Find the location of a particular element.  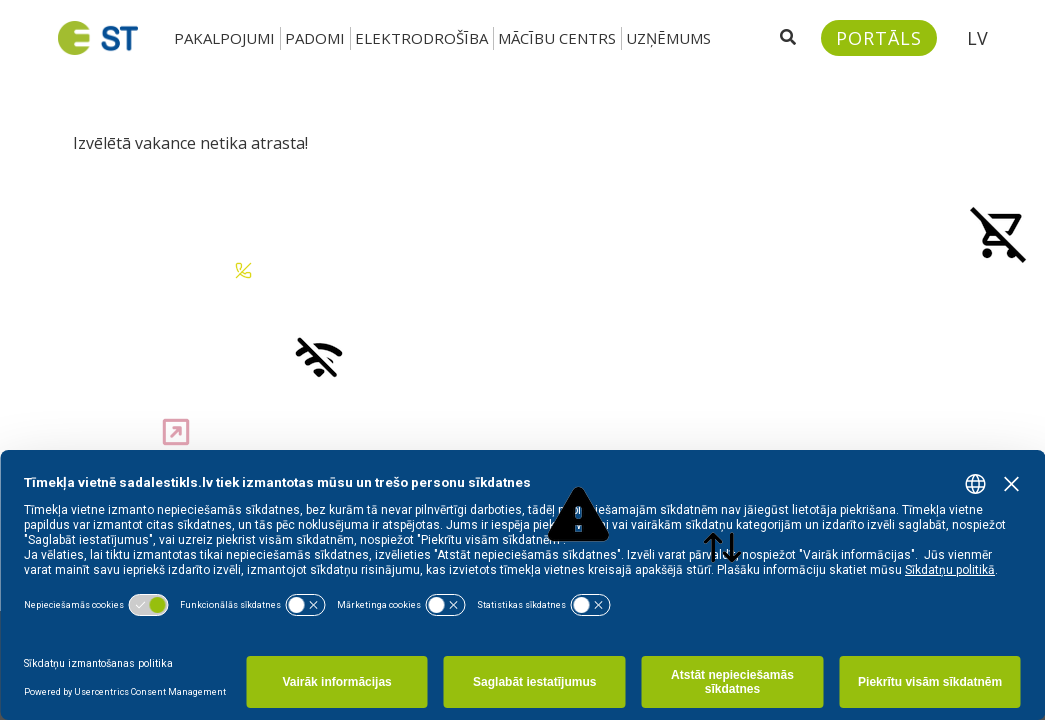

remove item from shopping cart is located at coordinates (999, 233).